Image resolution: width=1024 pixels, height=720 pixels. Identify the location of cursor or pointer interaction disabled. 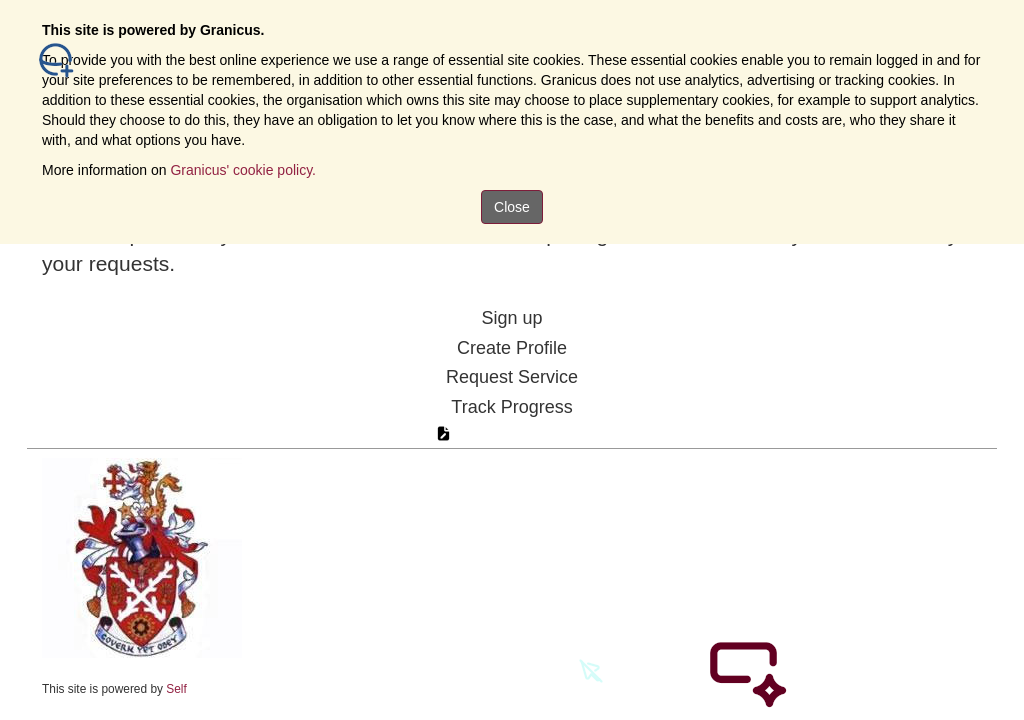
(591, 671).